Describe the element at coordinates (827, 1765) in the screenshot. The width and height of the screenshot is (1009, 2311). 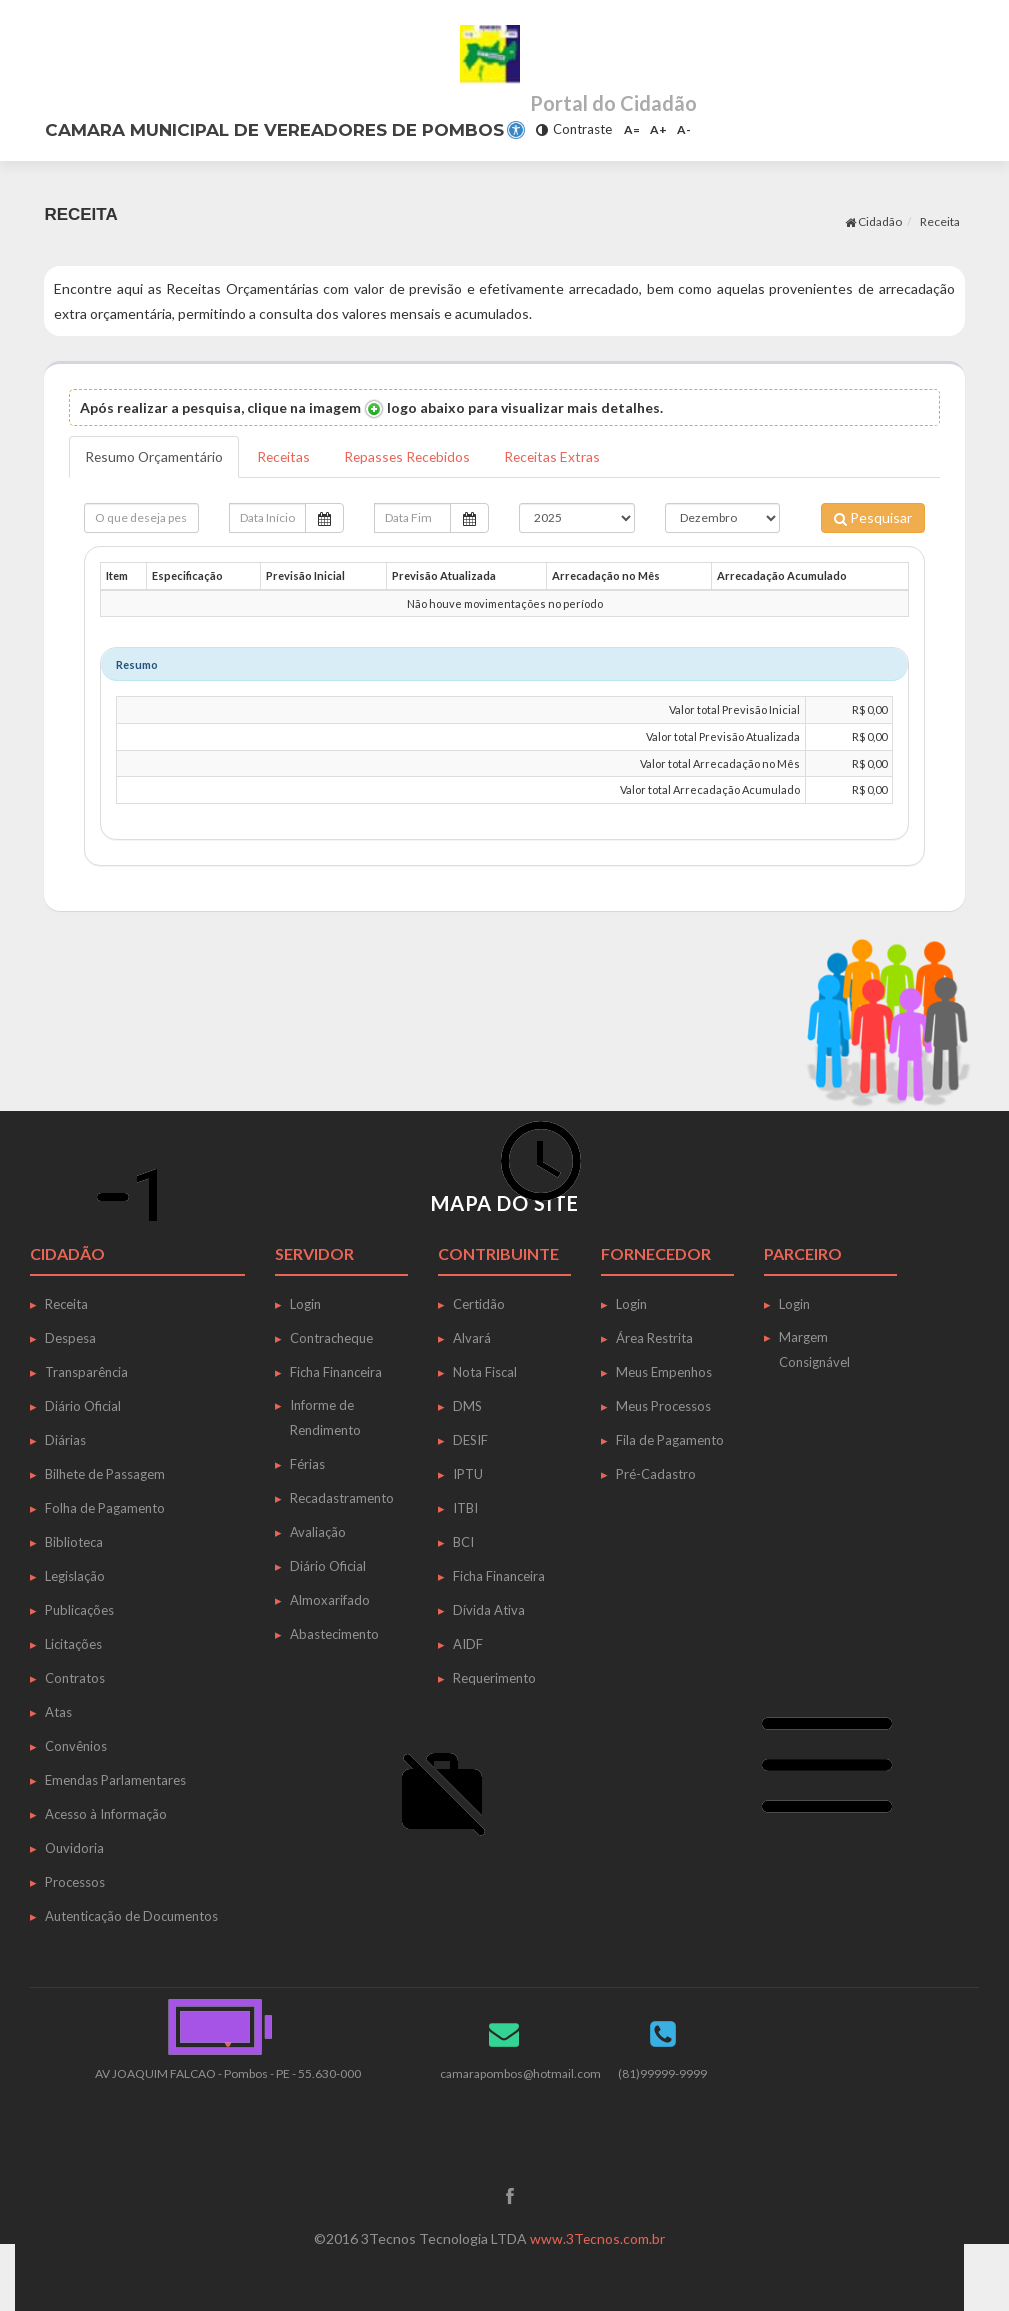
I see `open text channel or messaging` at that location.